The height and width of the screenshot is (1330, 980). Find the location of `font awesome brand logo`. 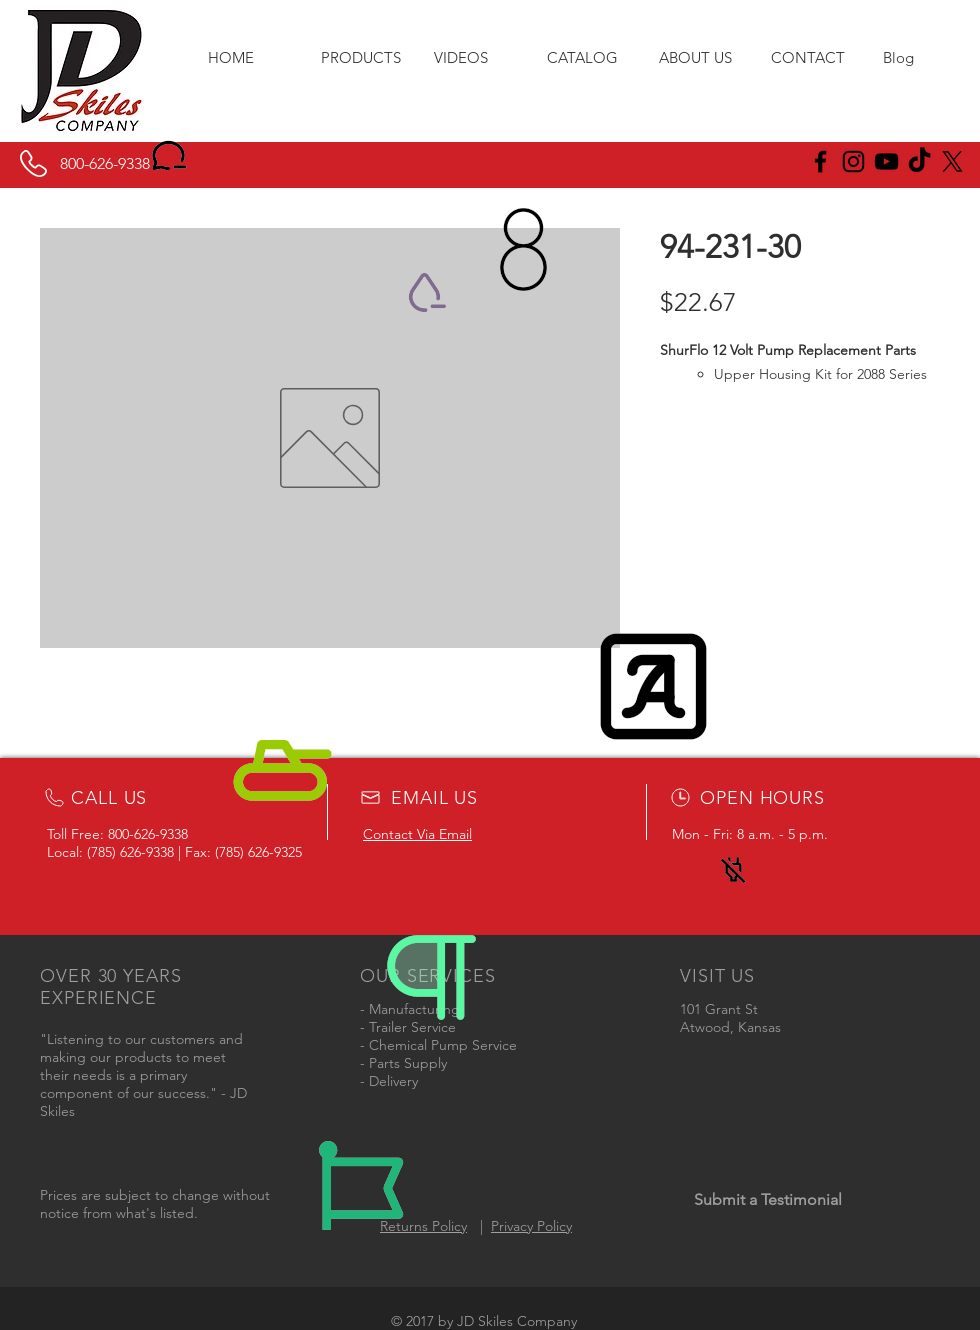

font awesome brand logo is located at coordinates (361, 1185).